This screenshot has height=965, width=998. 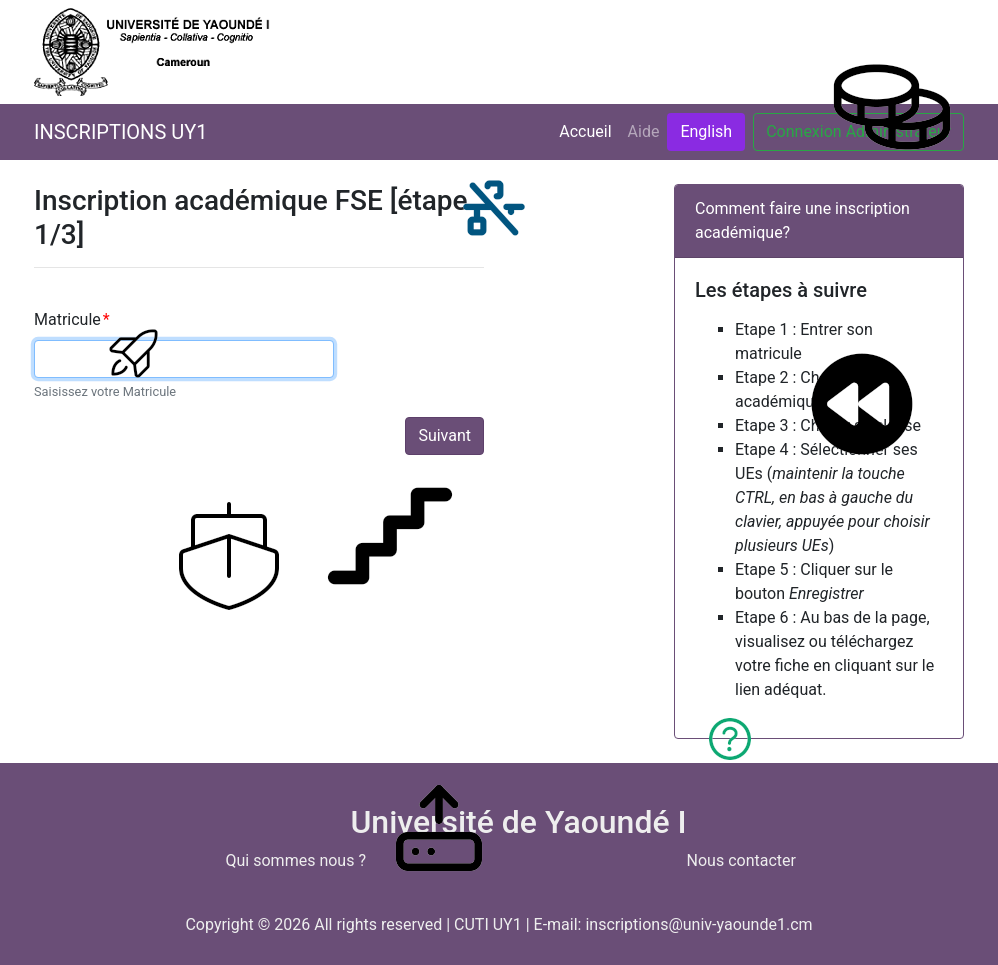 I want to click on launch or deploy a new project, so click(x=134, y=352).